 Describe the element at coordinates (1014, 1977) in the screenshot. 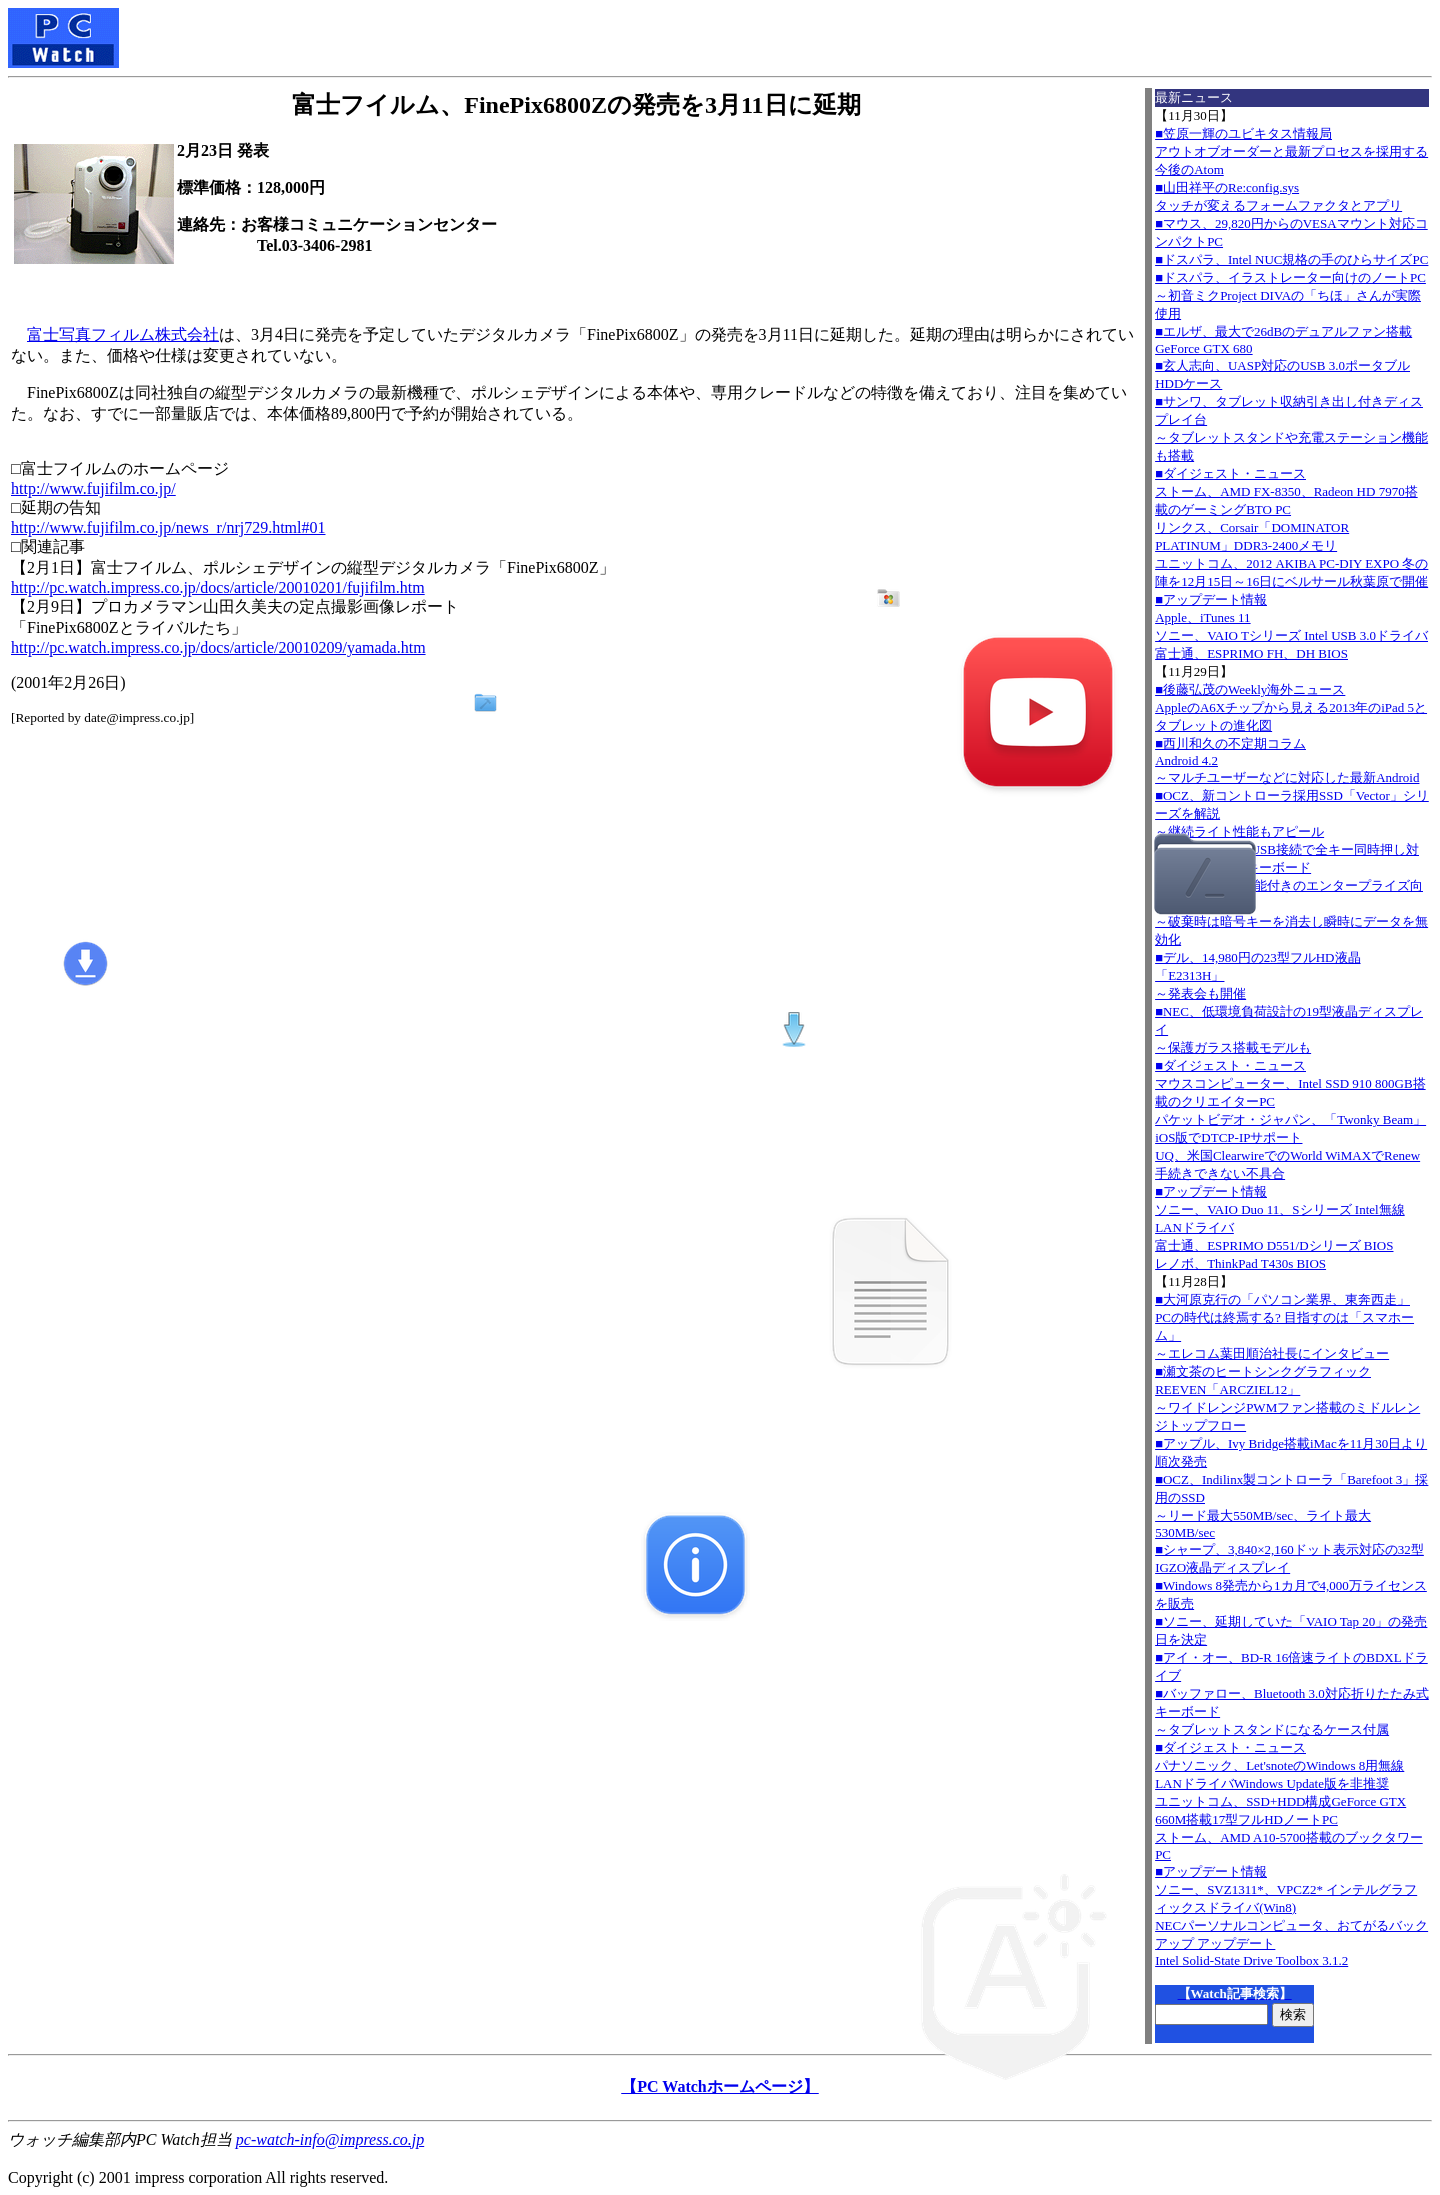

I see `adjust keyboard backlight brightness` at that location.